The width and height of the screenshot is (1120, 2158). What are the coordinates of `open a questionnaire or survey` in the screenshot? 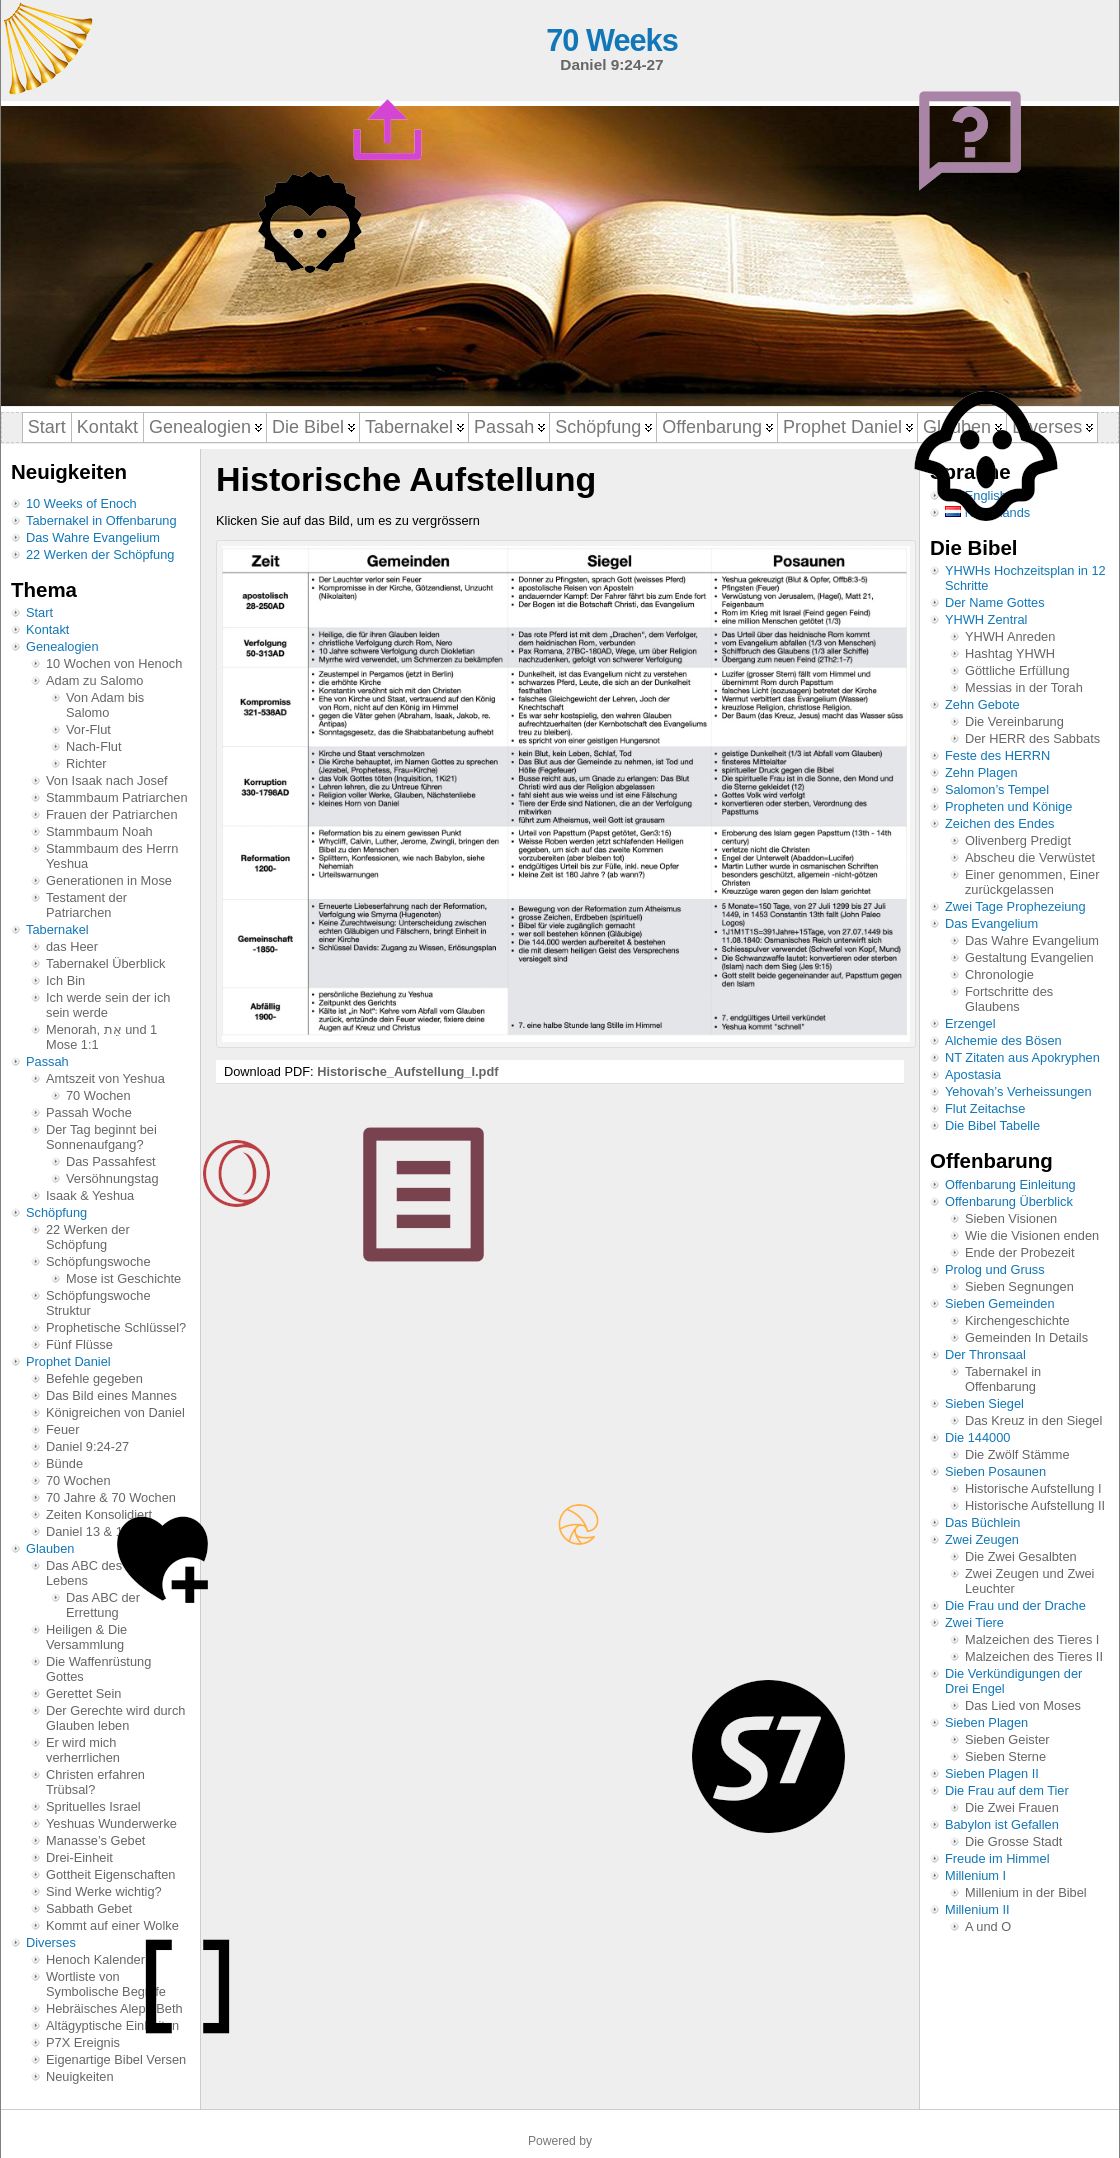 It's located at (970, 137).